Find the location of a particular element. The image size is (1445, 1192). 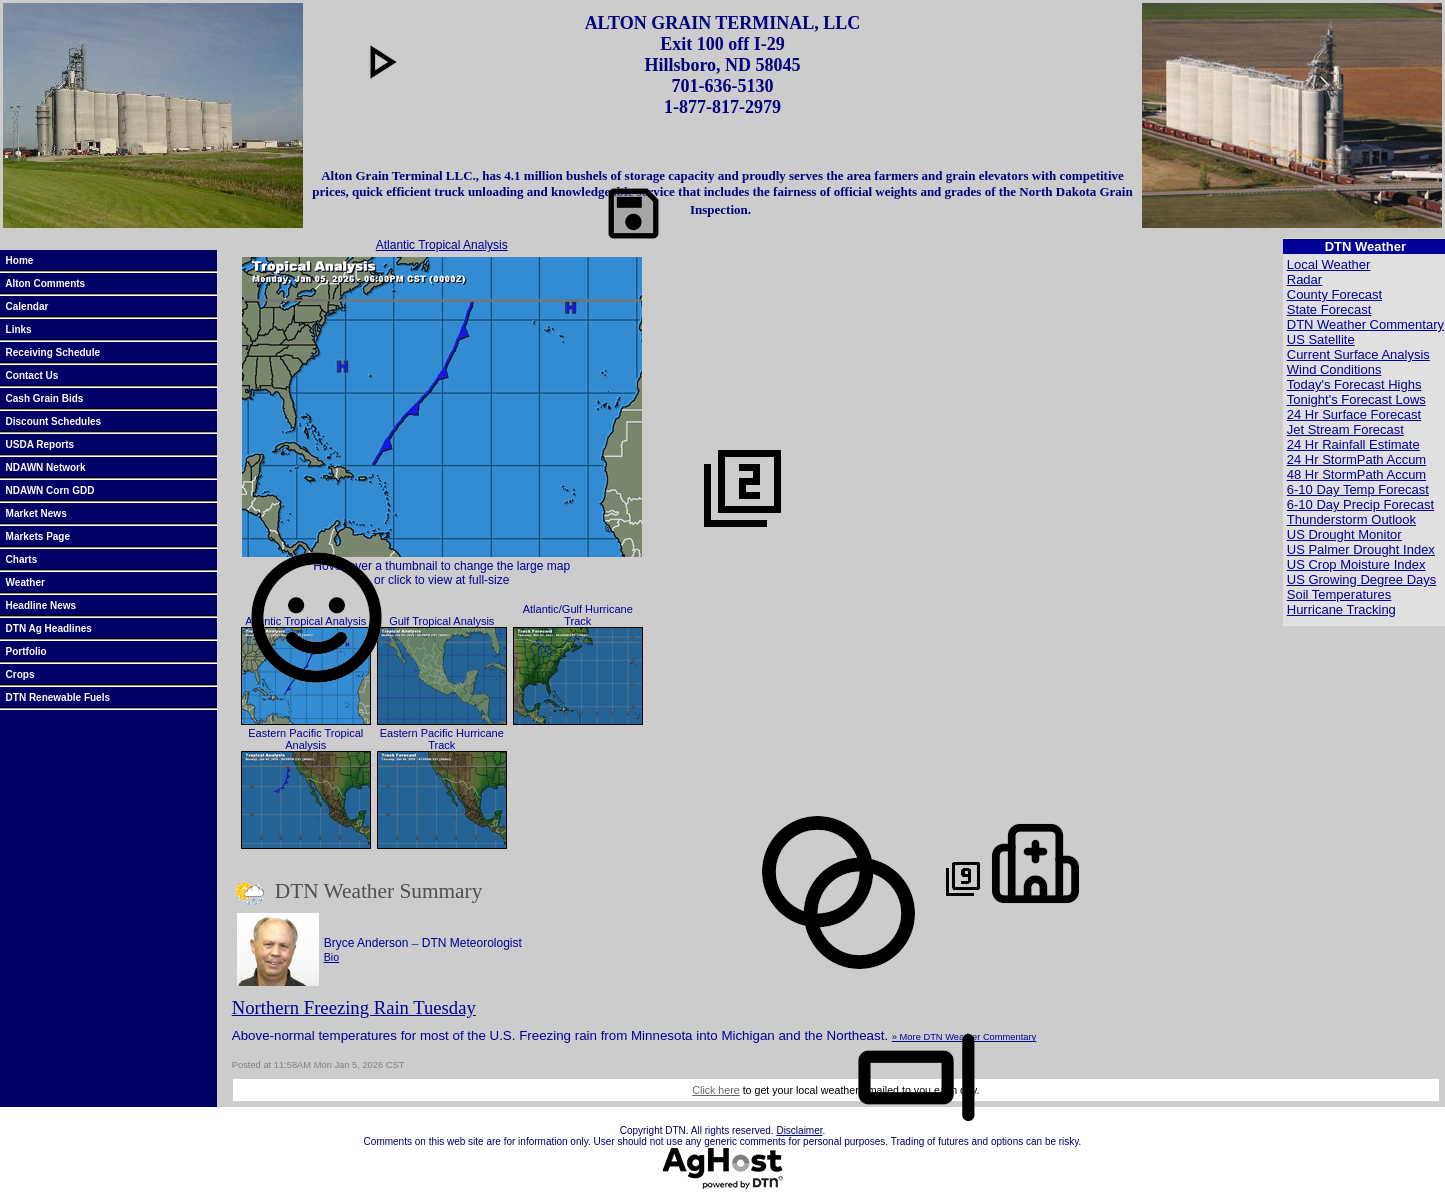

play media content is located at coordinates (380, 62).